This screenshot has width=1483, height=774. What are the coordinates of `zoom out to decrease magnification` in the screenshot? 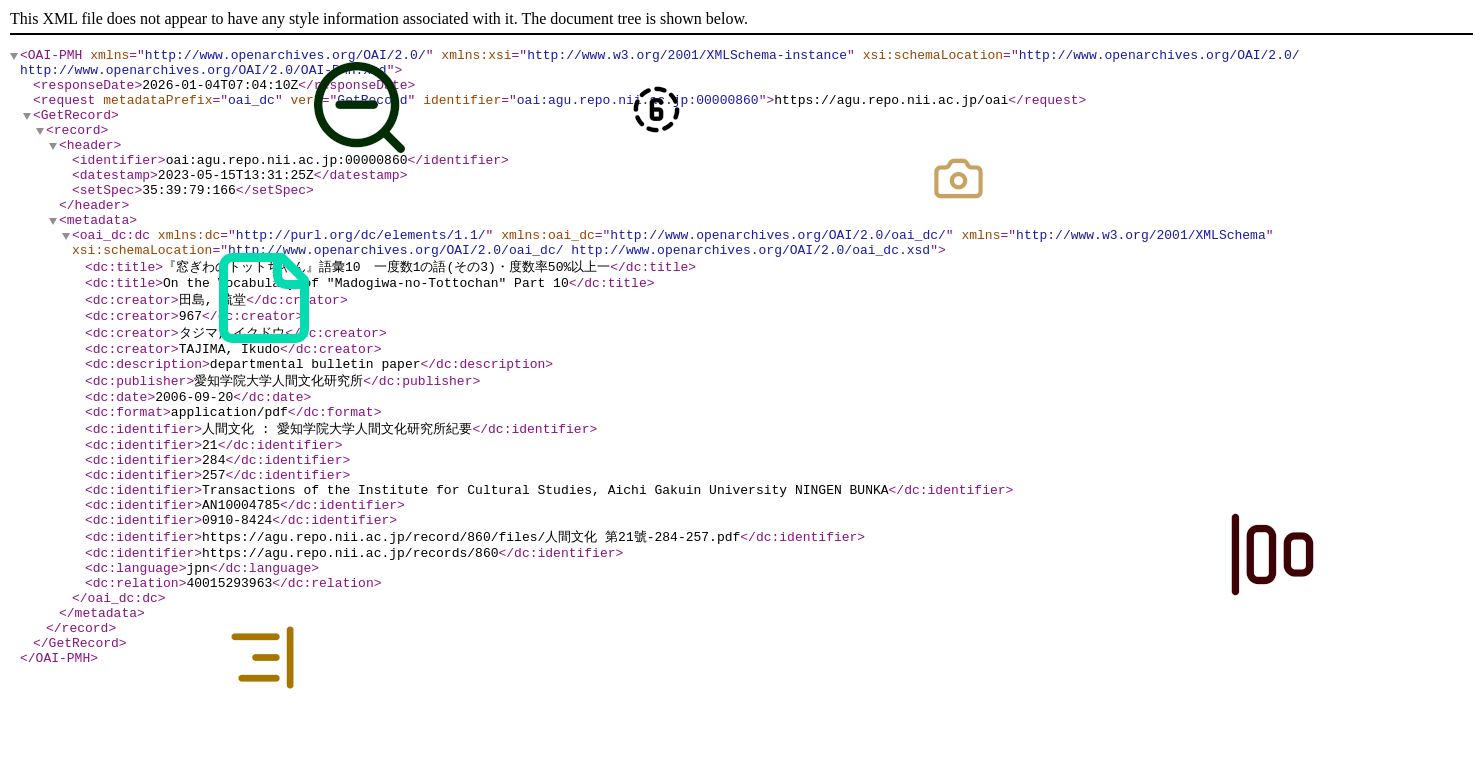 It's located at (359, 107).